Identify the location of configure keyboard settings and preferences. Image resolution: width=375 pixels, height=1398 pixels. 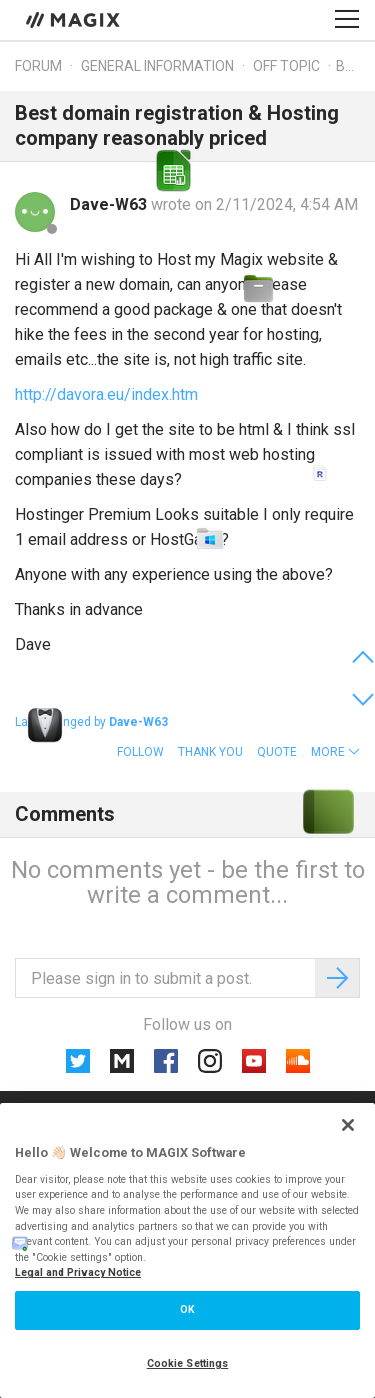
(45, 725).